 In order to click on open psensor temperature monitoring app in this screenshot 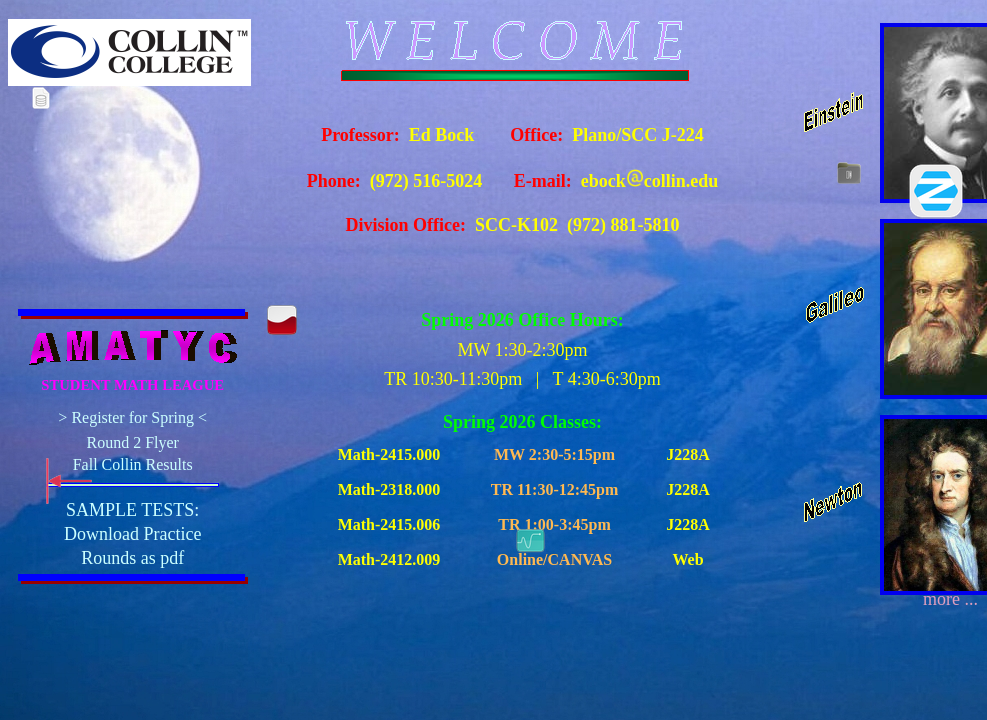, I will do `click(530, 540)`.